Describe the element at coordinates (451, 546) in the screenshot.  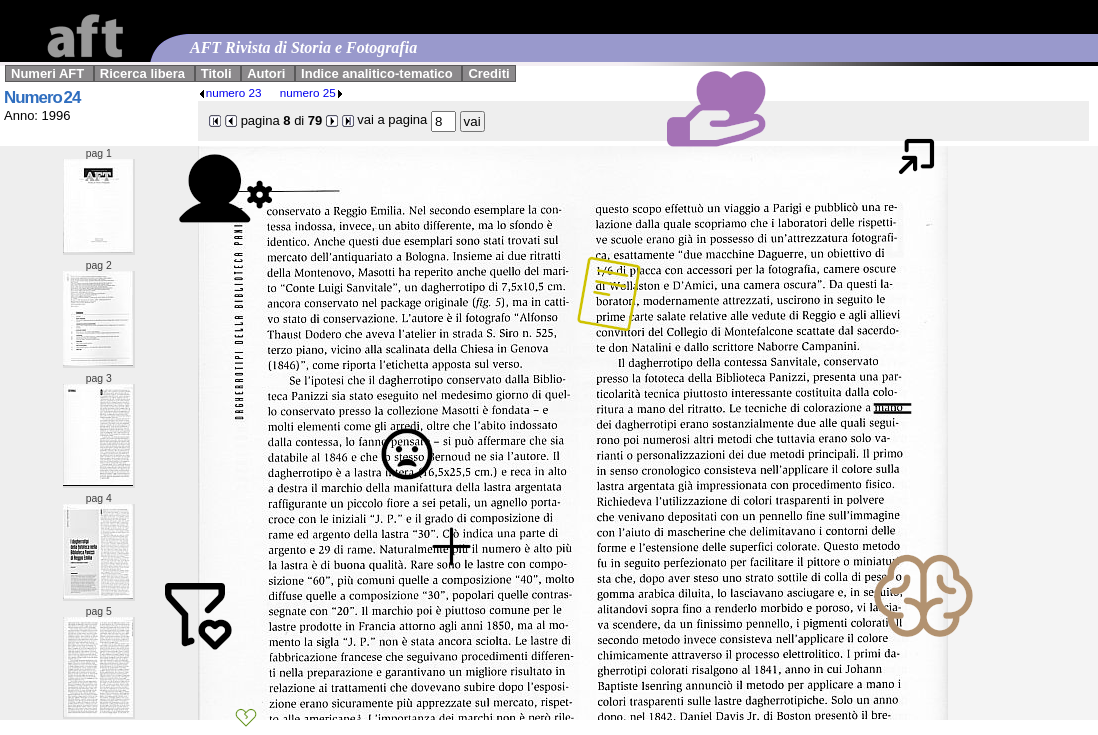
I see `add a new item` at that location.